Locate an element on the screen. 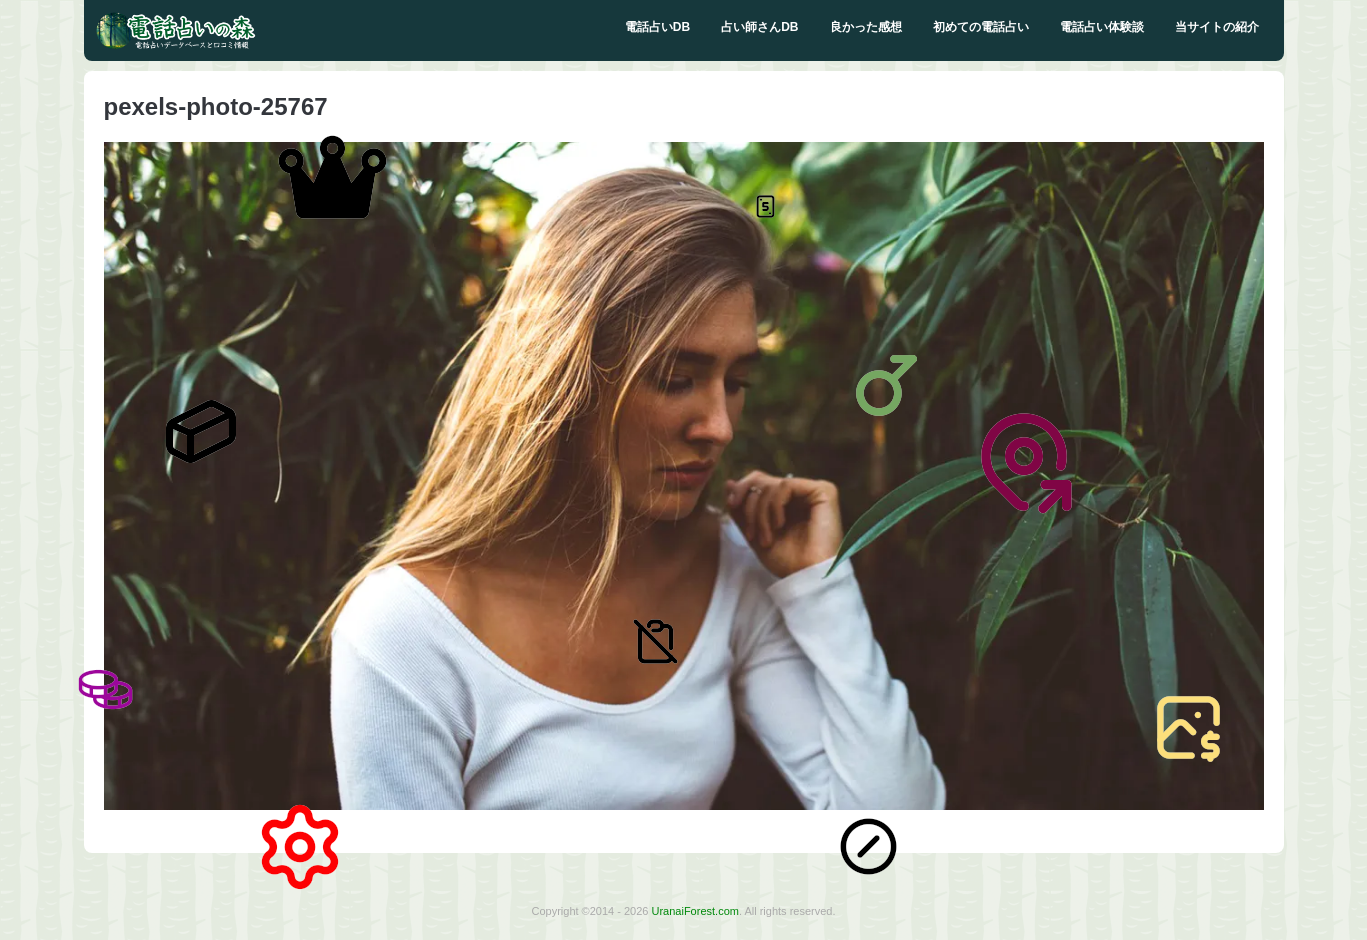 This screenshot has height=940, width=1367. view your coin balance or currency is located at coordinates (105, 689).